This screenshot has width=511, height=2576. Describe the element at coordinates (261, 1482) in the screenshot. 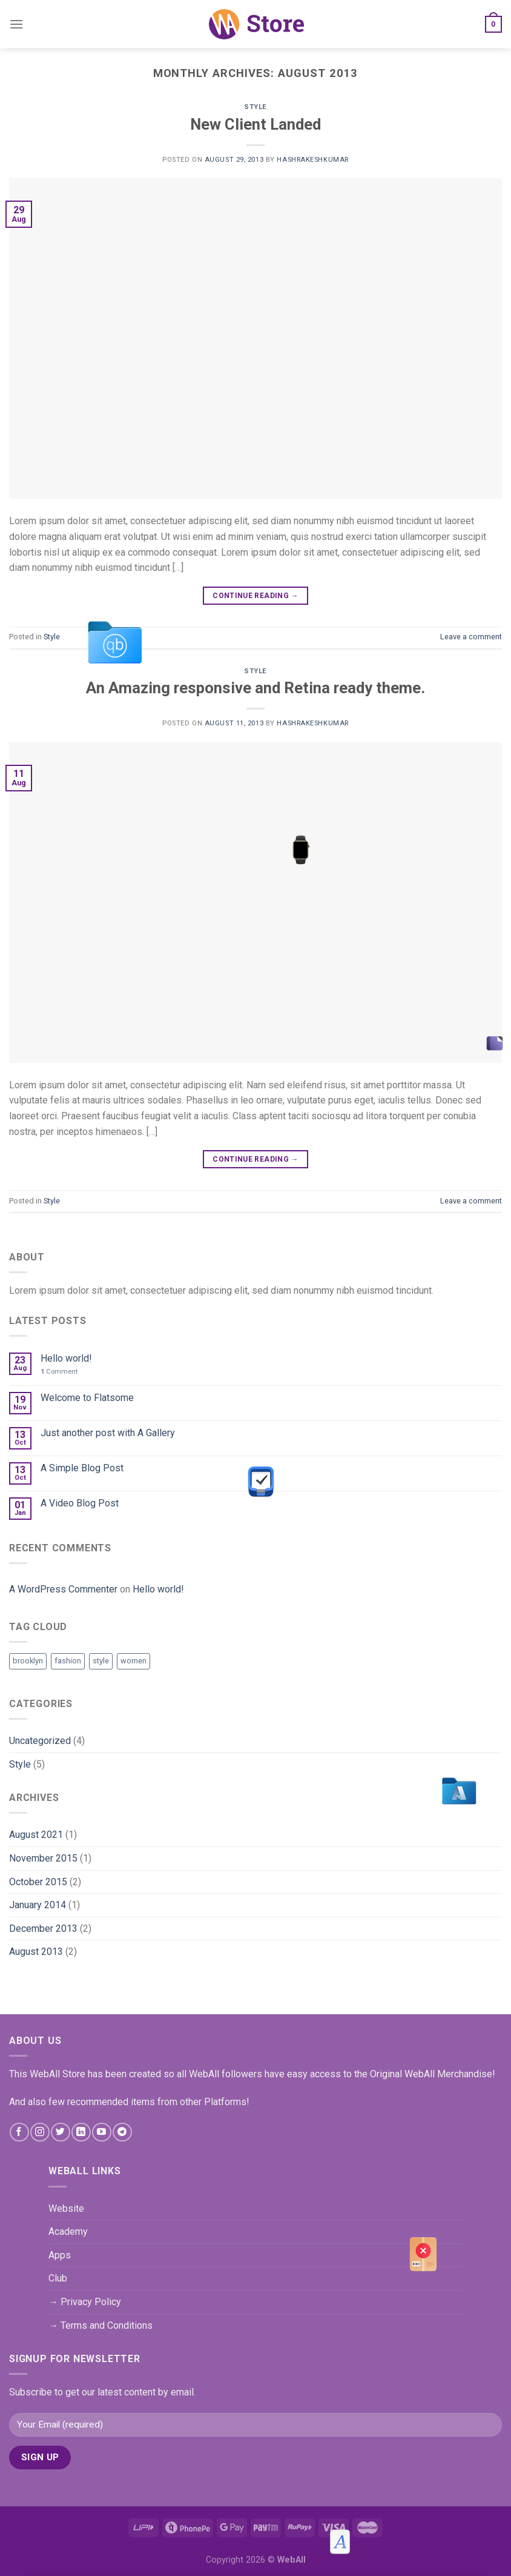

I see `open Things 3 task manager app` at that location.